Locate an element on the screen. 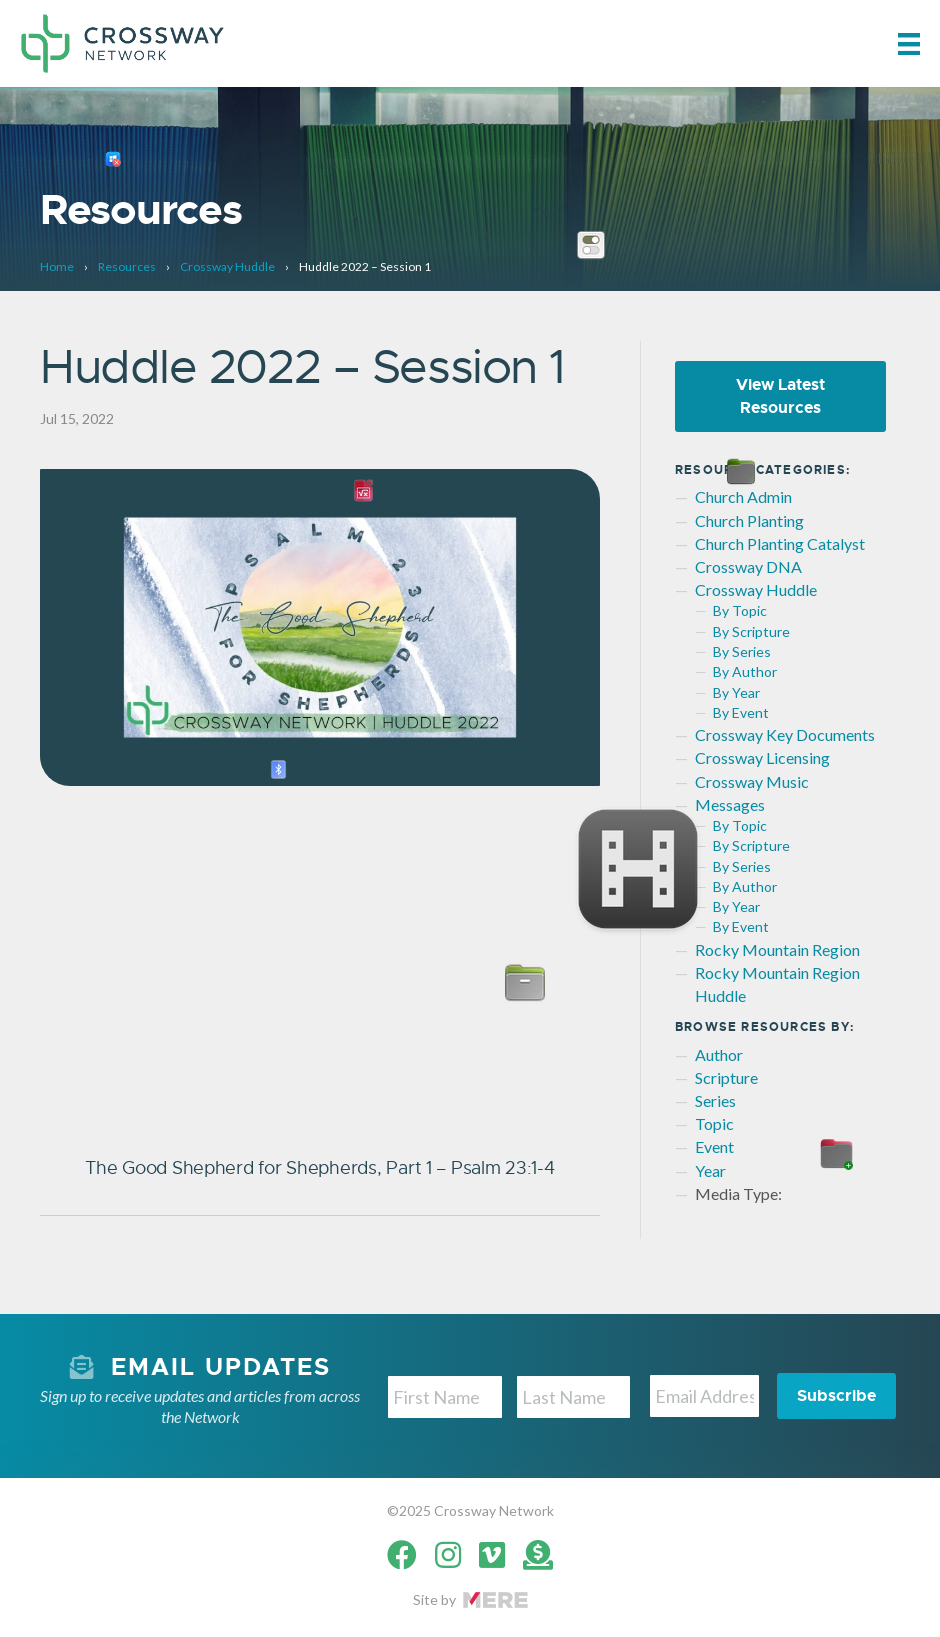 The image size is (940, 1637). uninstall windows applications running through wine is located at coordinates (113, 159).